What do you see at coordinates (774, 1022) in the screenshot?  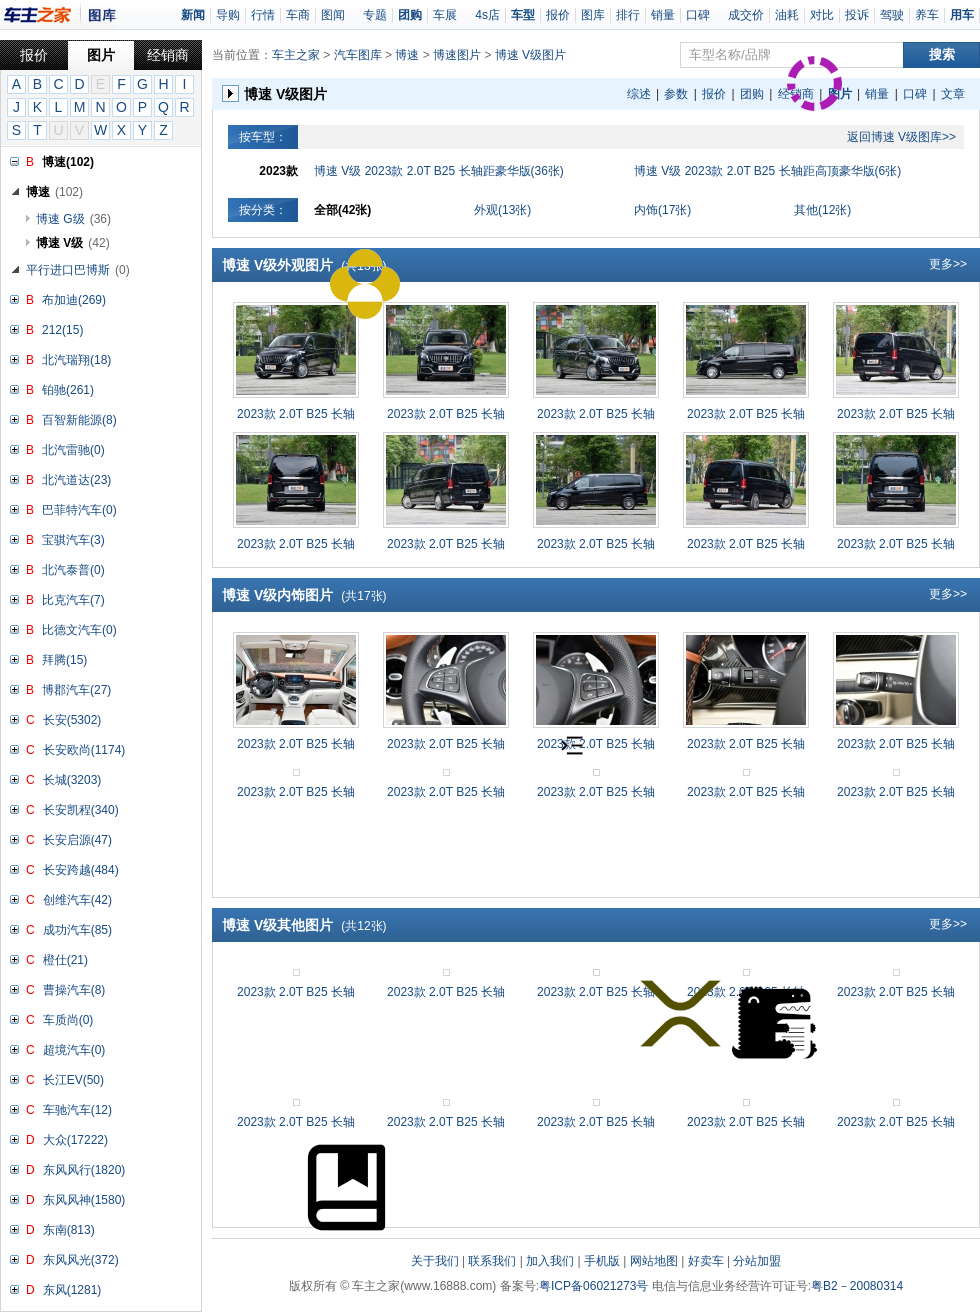 I see `visit docusaurus documentation site` at bounding box center [774, 1022].